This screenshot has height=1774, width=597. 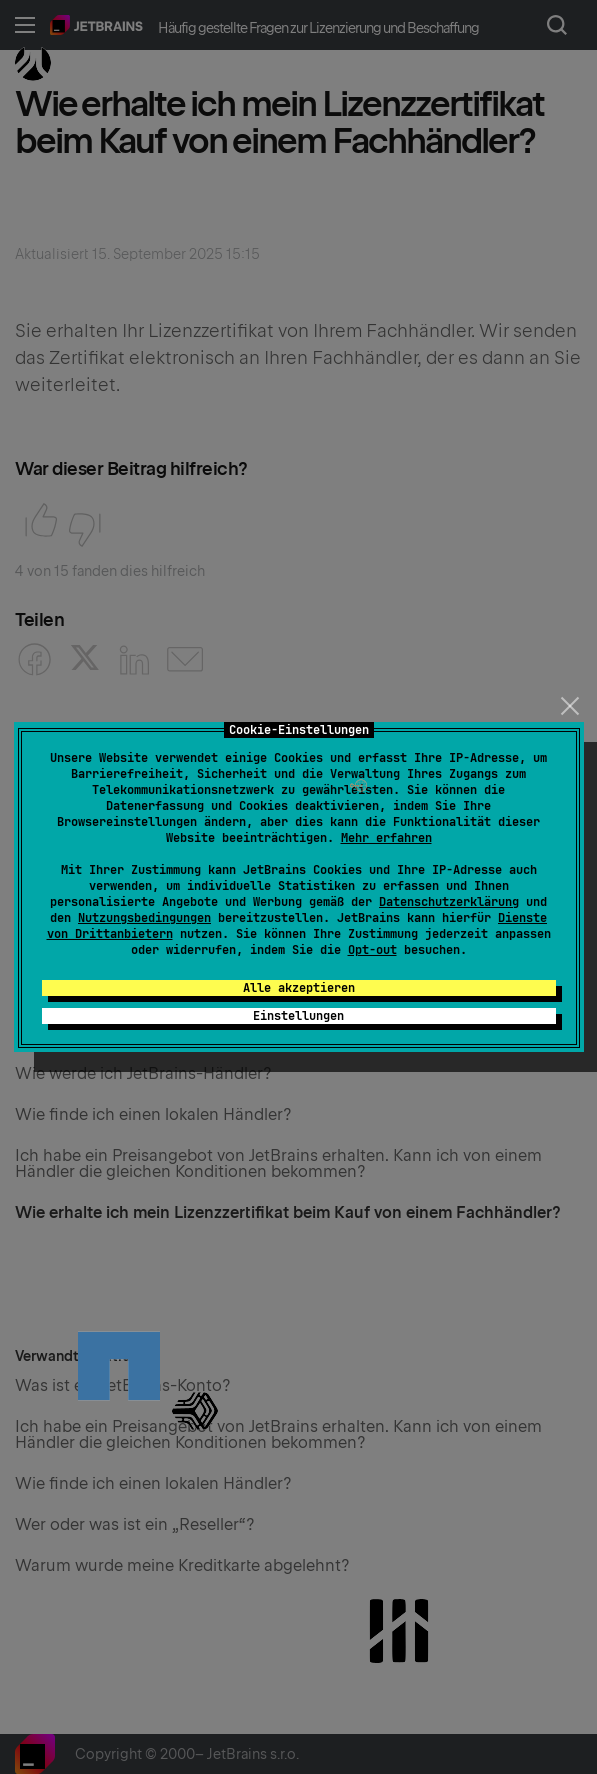 I want to click on pm2 process manager logo, so click(x=195, y=1411).